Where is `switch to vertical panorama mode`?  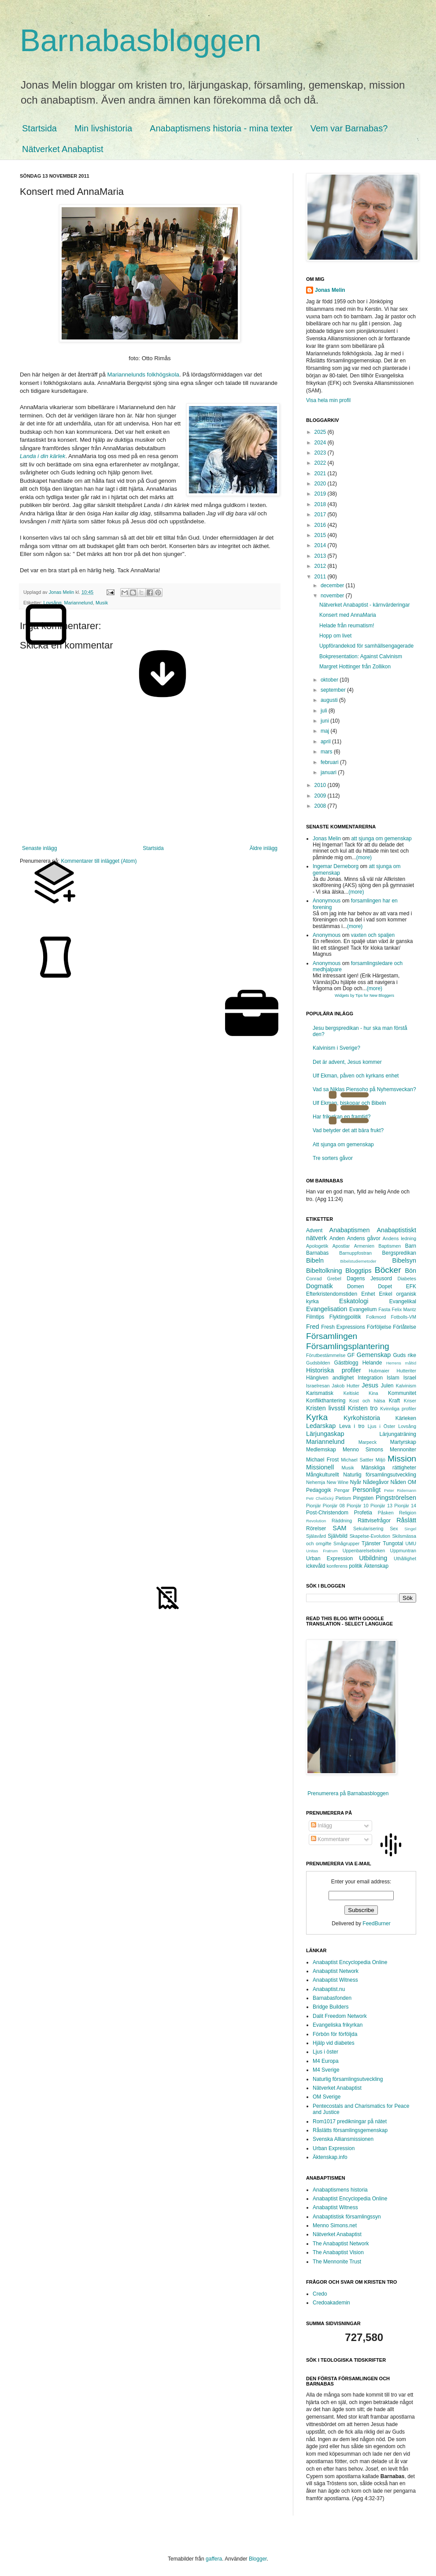
switch to vertical panorama mode is located at coordinates (55, 957).